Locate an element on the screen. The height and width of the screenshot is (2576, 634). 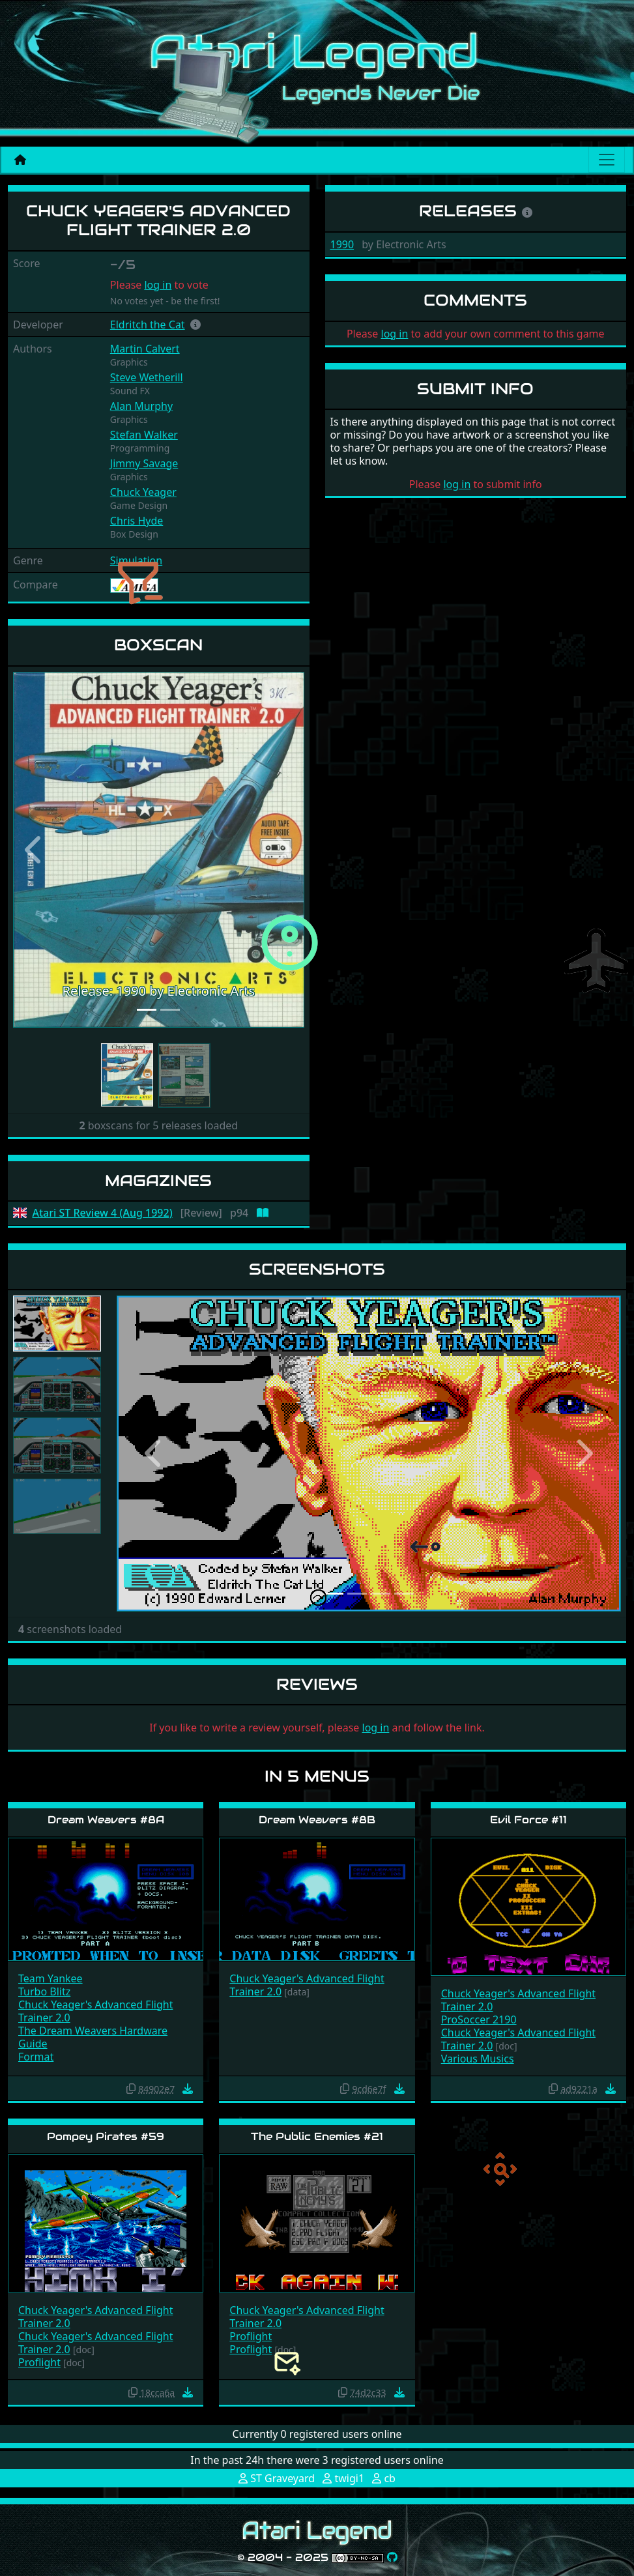
access vacuum or cleaning device controls is located at coordinates (289, 942).